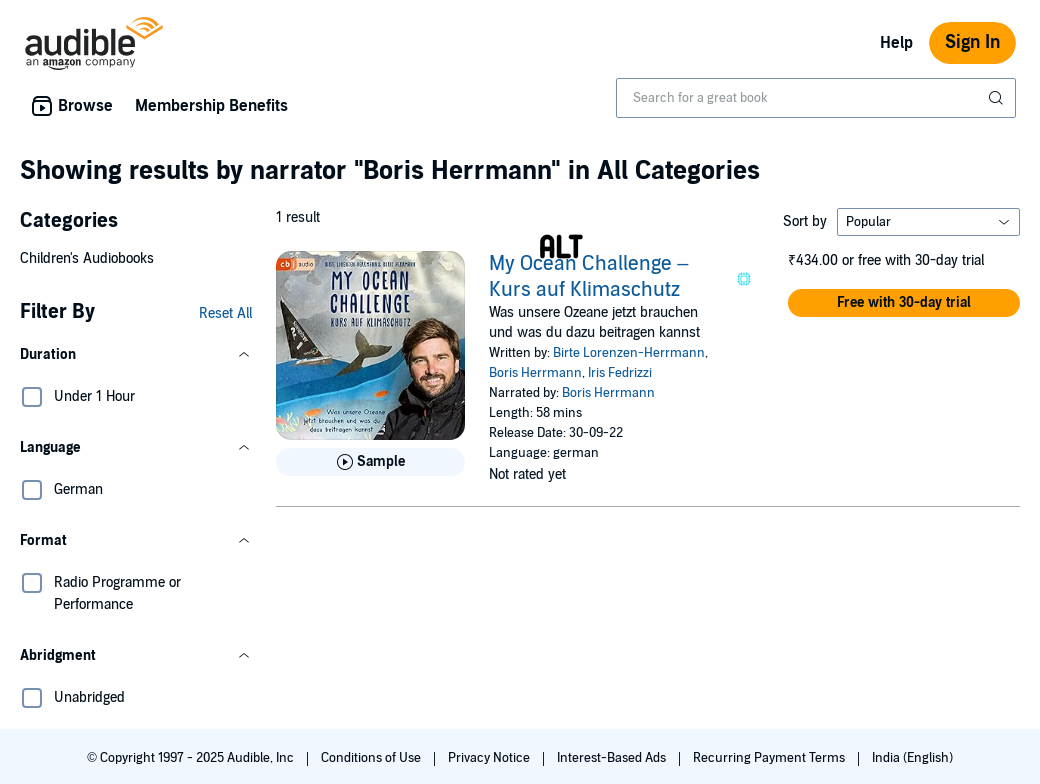  What do you see at coordinates (561, 246) in the screenshot?
I see `keyboard alt key indicator` at bounding box center [561, 246].